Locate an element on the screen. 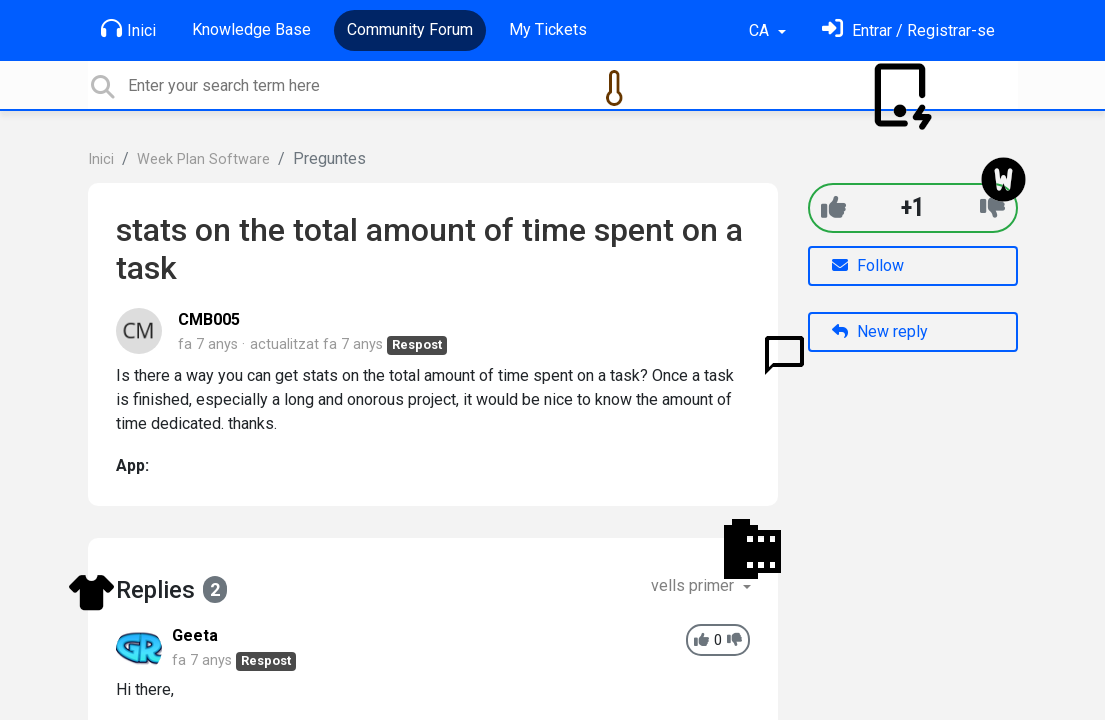 This screenshot has height=720, width=1105. tablet charging status is located at coordinates (900, 95).